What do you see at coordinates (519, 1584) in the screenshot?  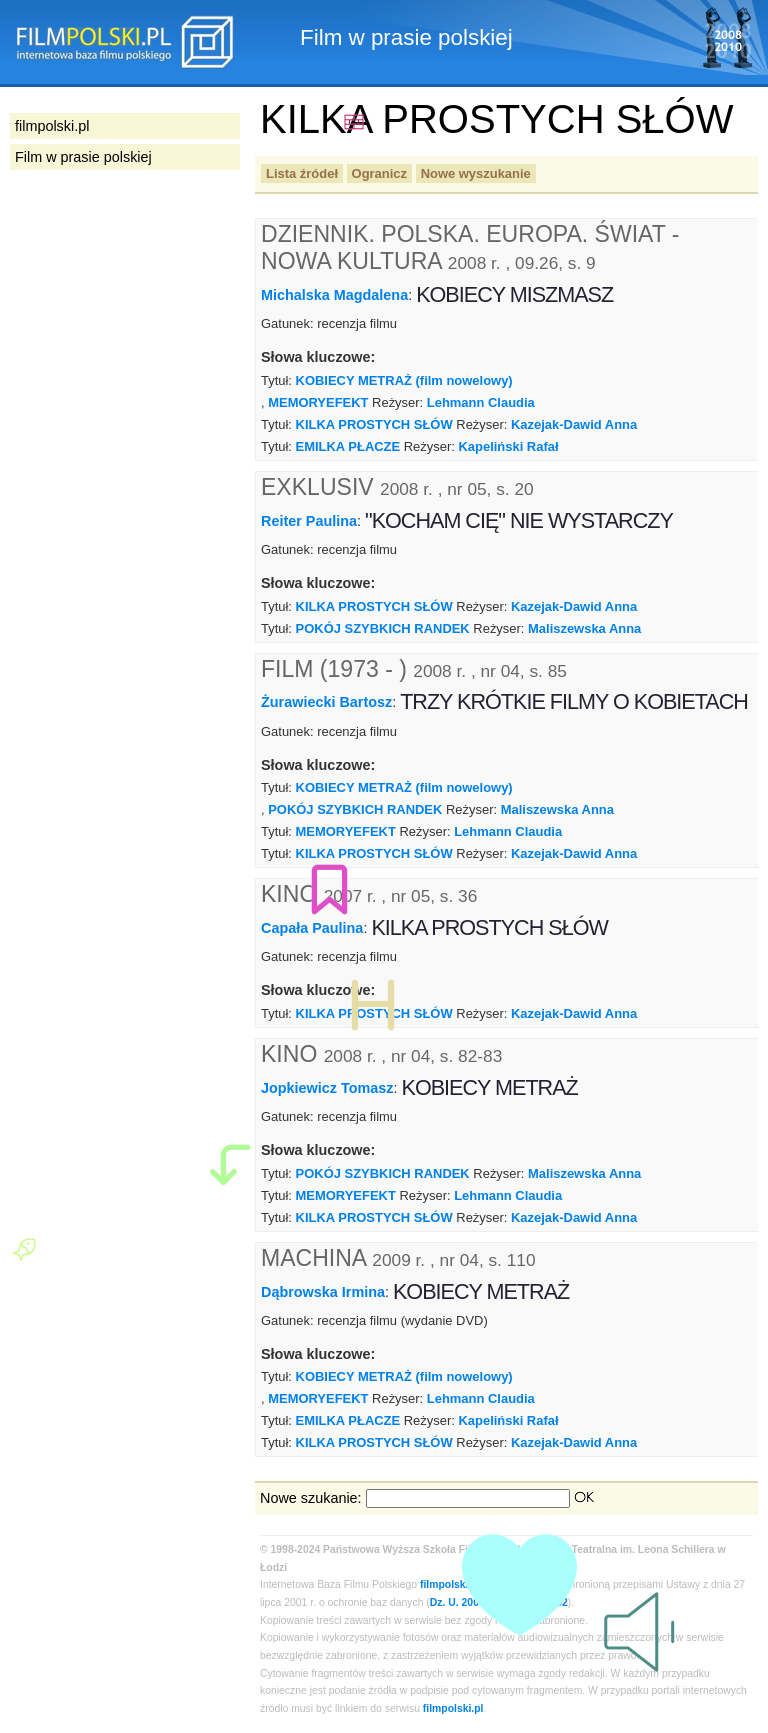 I see `add to favorites` at bounding box center [519, 1584].